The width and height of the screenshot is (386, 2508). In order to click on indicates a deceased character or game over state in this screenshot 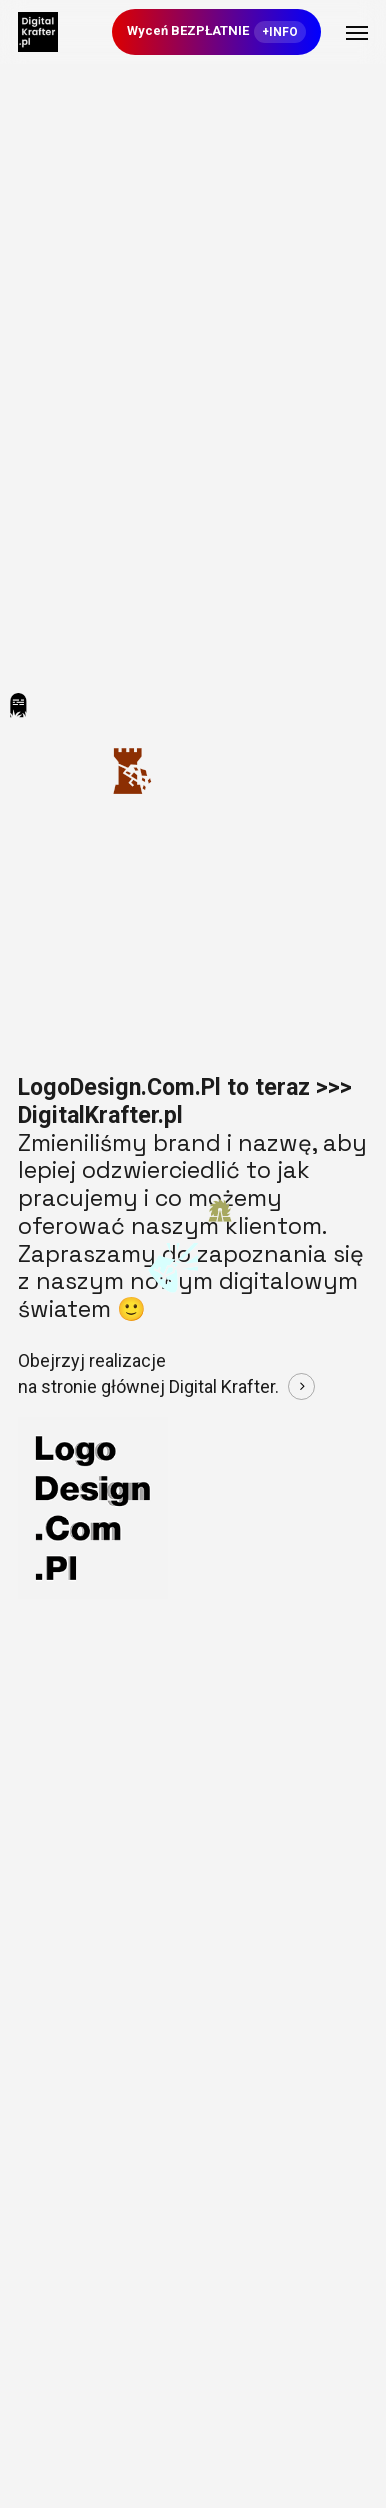, I will do `click(18, 705)`.